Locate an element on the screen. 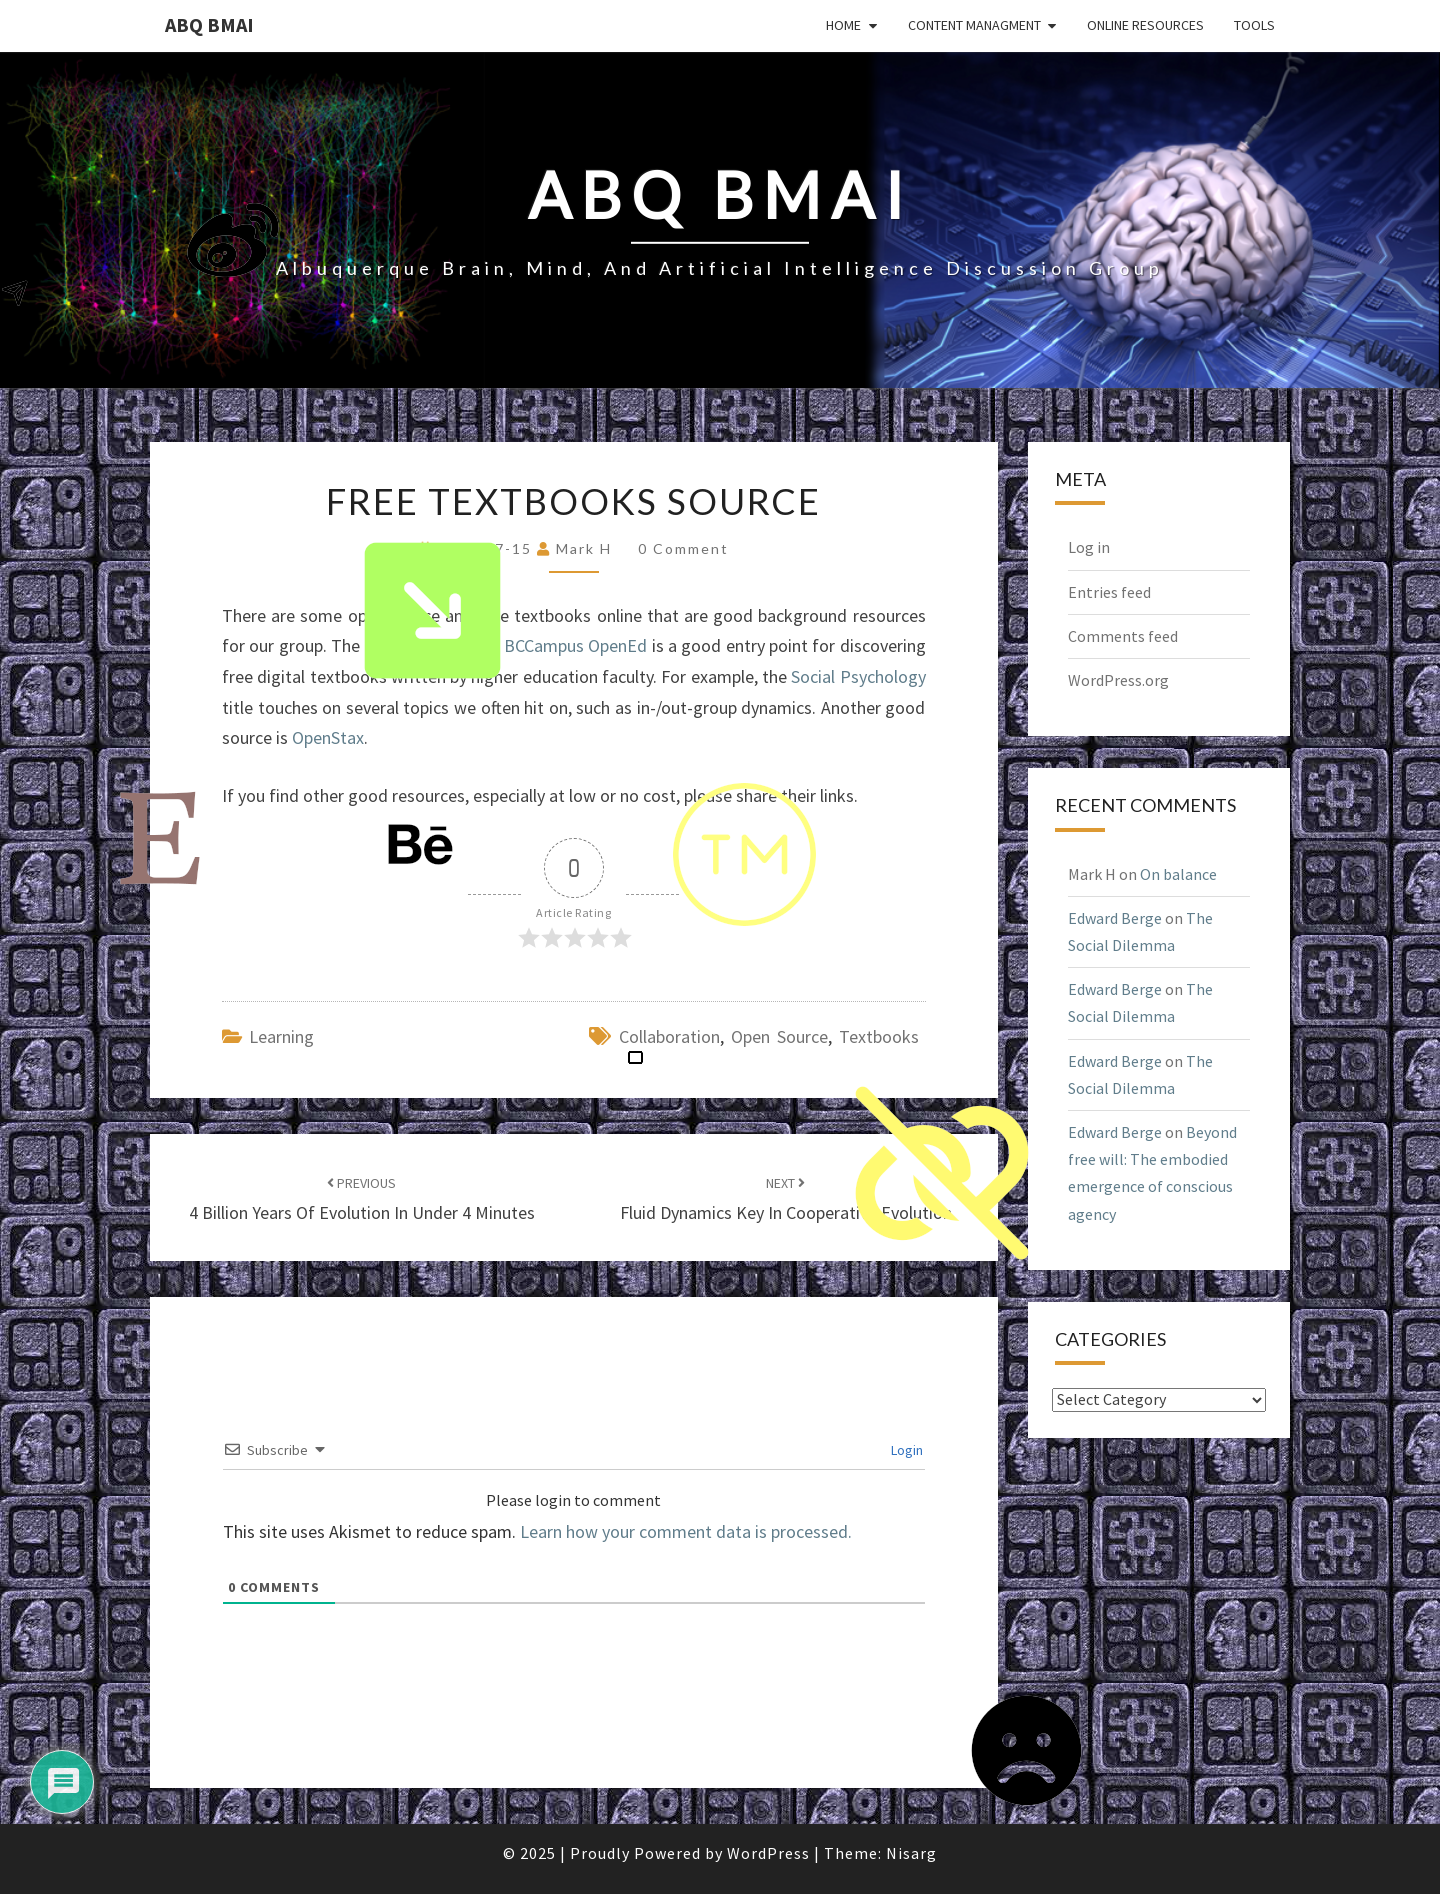 Image resolution: width=1440 pixels, height=1894 pixels. crop image to 3:2 aspect ratio is located at coordinates (635, 1057).